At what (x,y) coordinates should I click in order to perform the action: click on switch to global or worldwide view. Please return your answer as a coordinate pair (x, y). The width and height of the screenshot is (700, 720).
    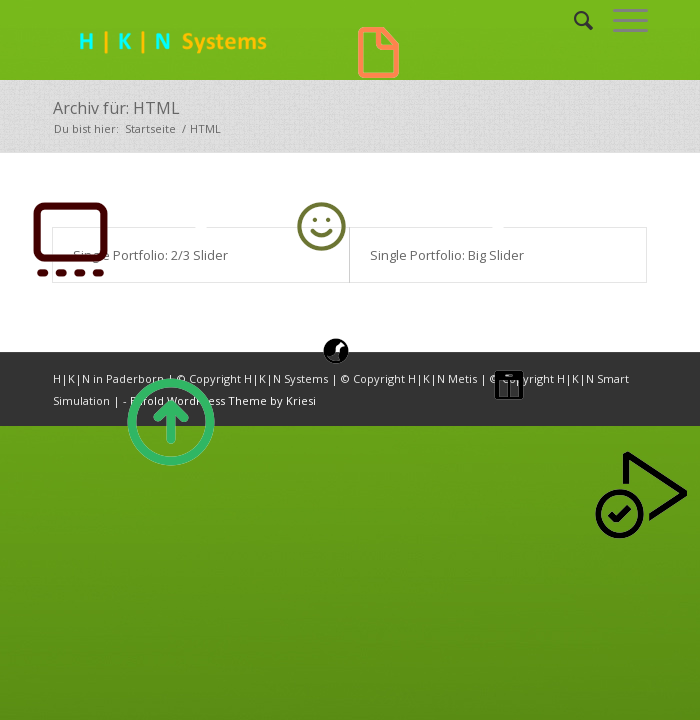
    Looking at the image, I should click on (336, 351).